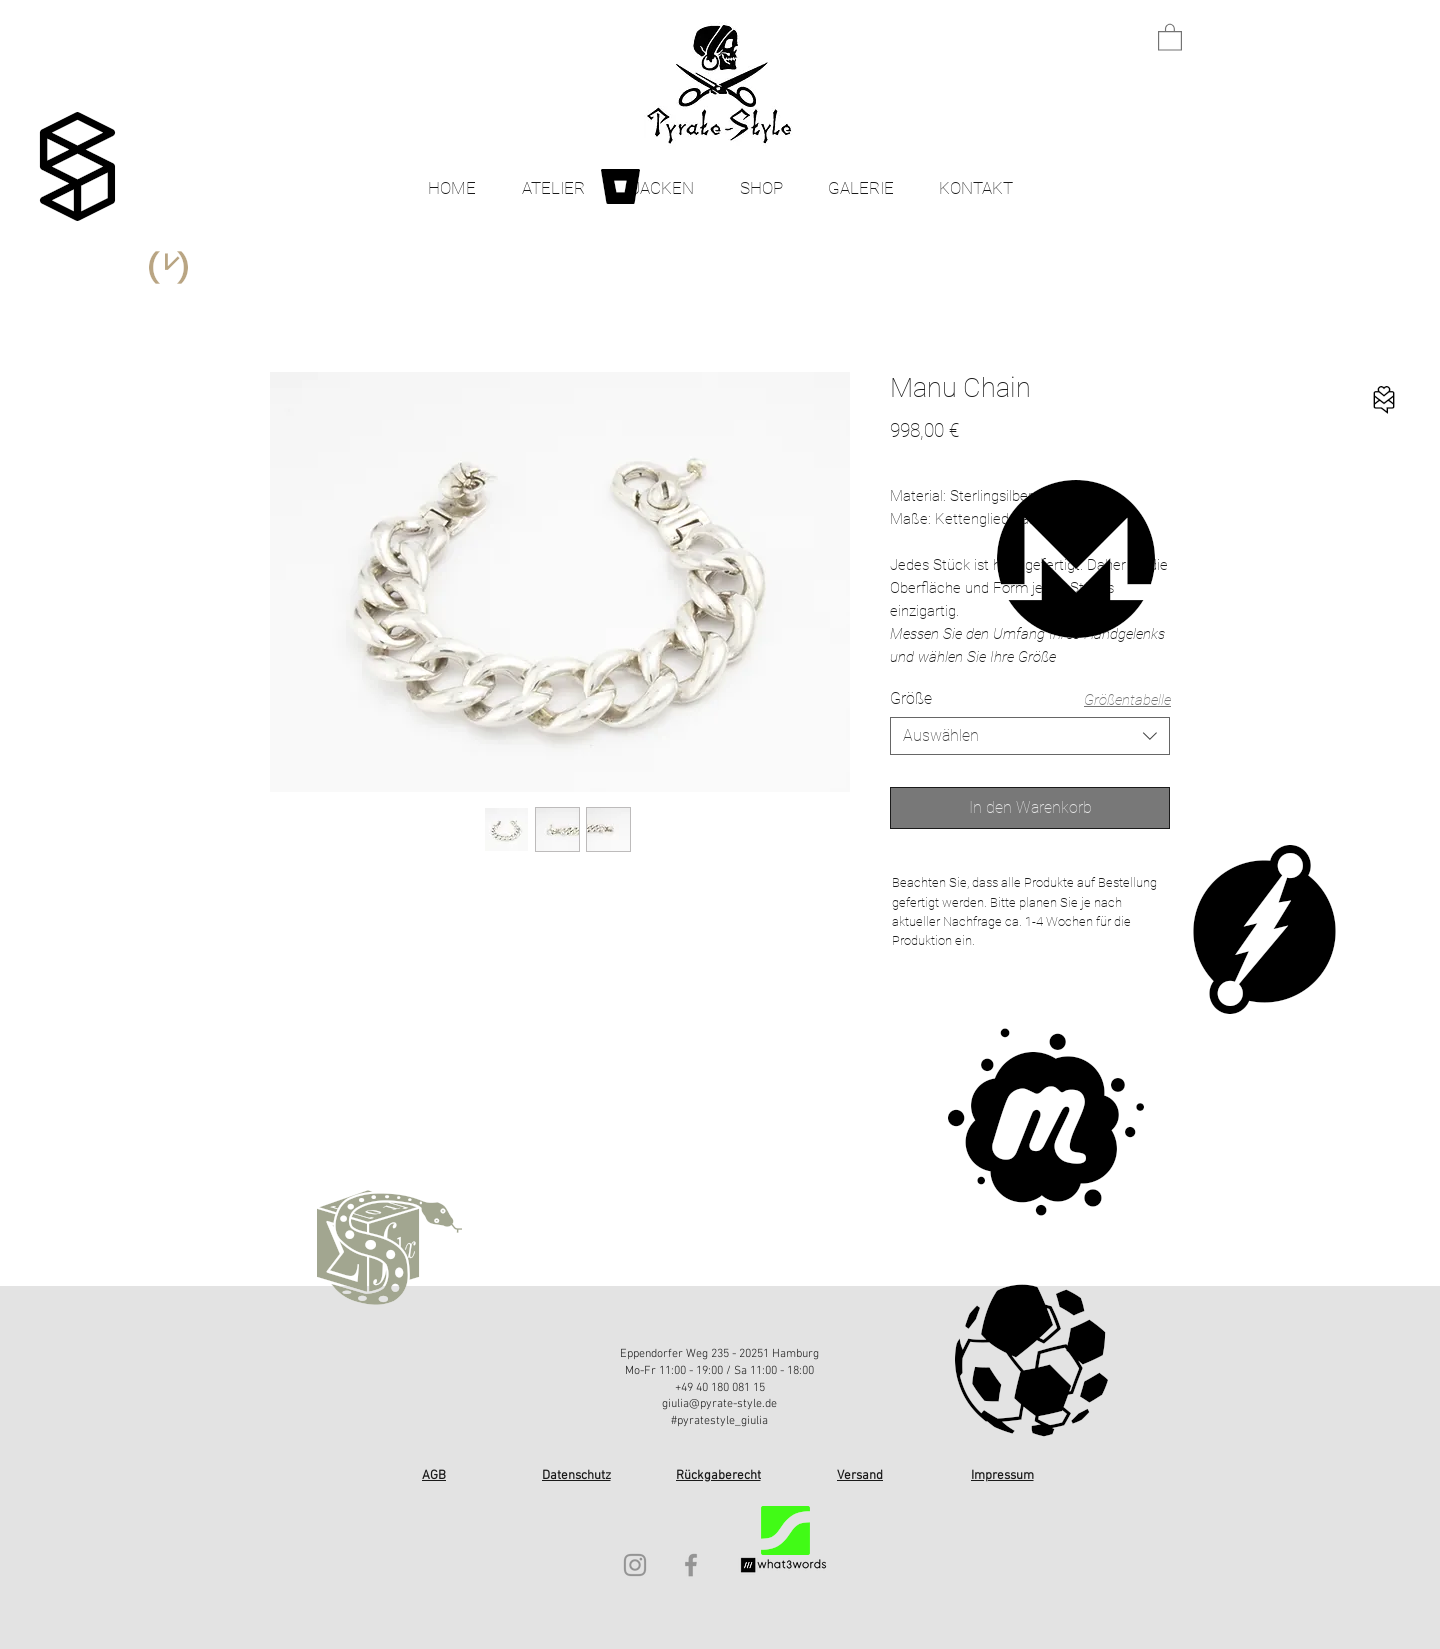  Describe the element at coordinates (77, 166) in the screenshot. I see `skypack logo` at that location.